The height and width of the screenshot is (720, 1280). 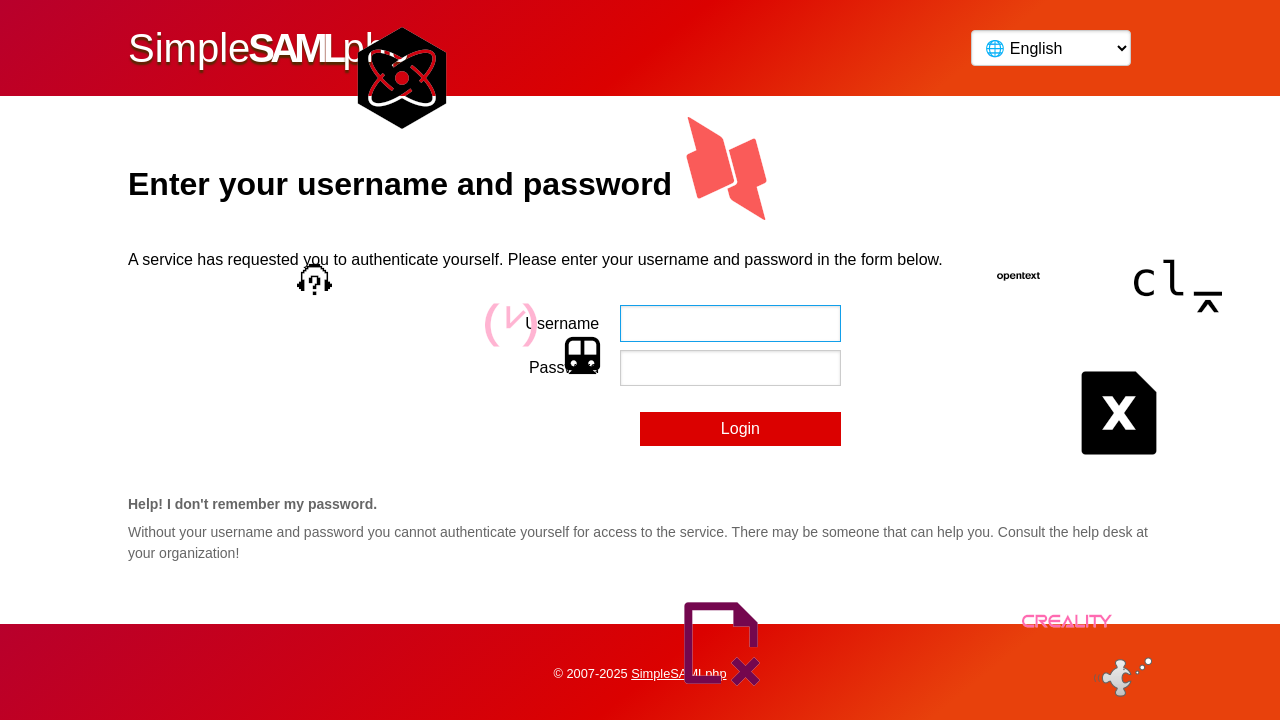 What do you see at coordinates (314, 279) in the screenshot?
I see `open the 1001tracklists app or website` at bounding box center [314, 279].